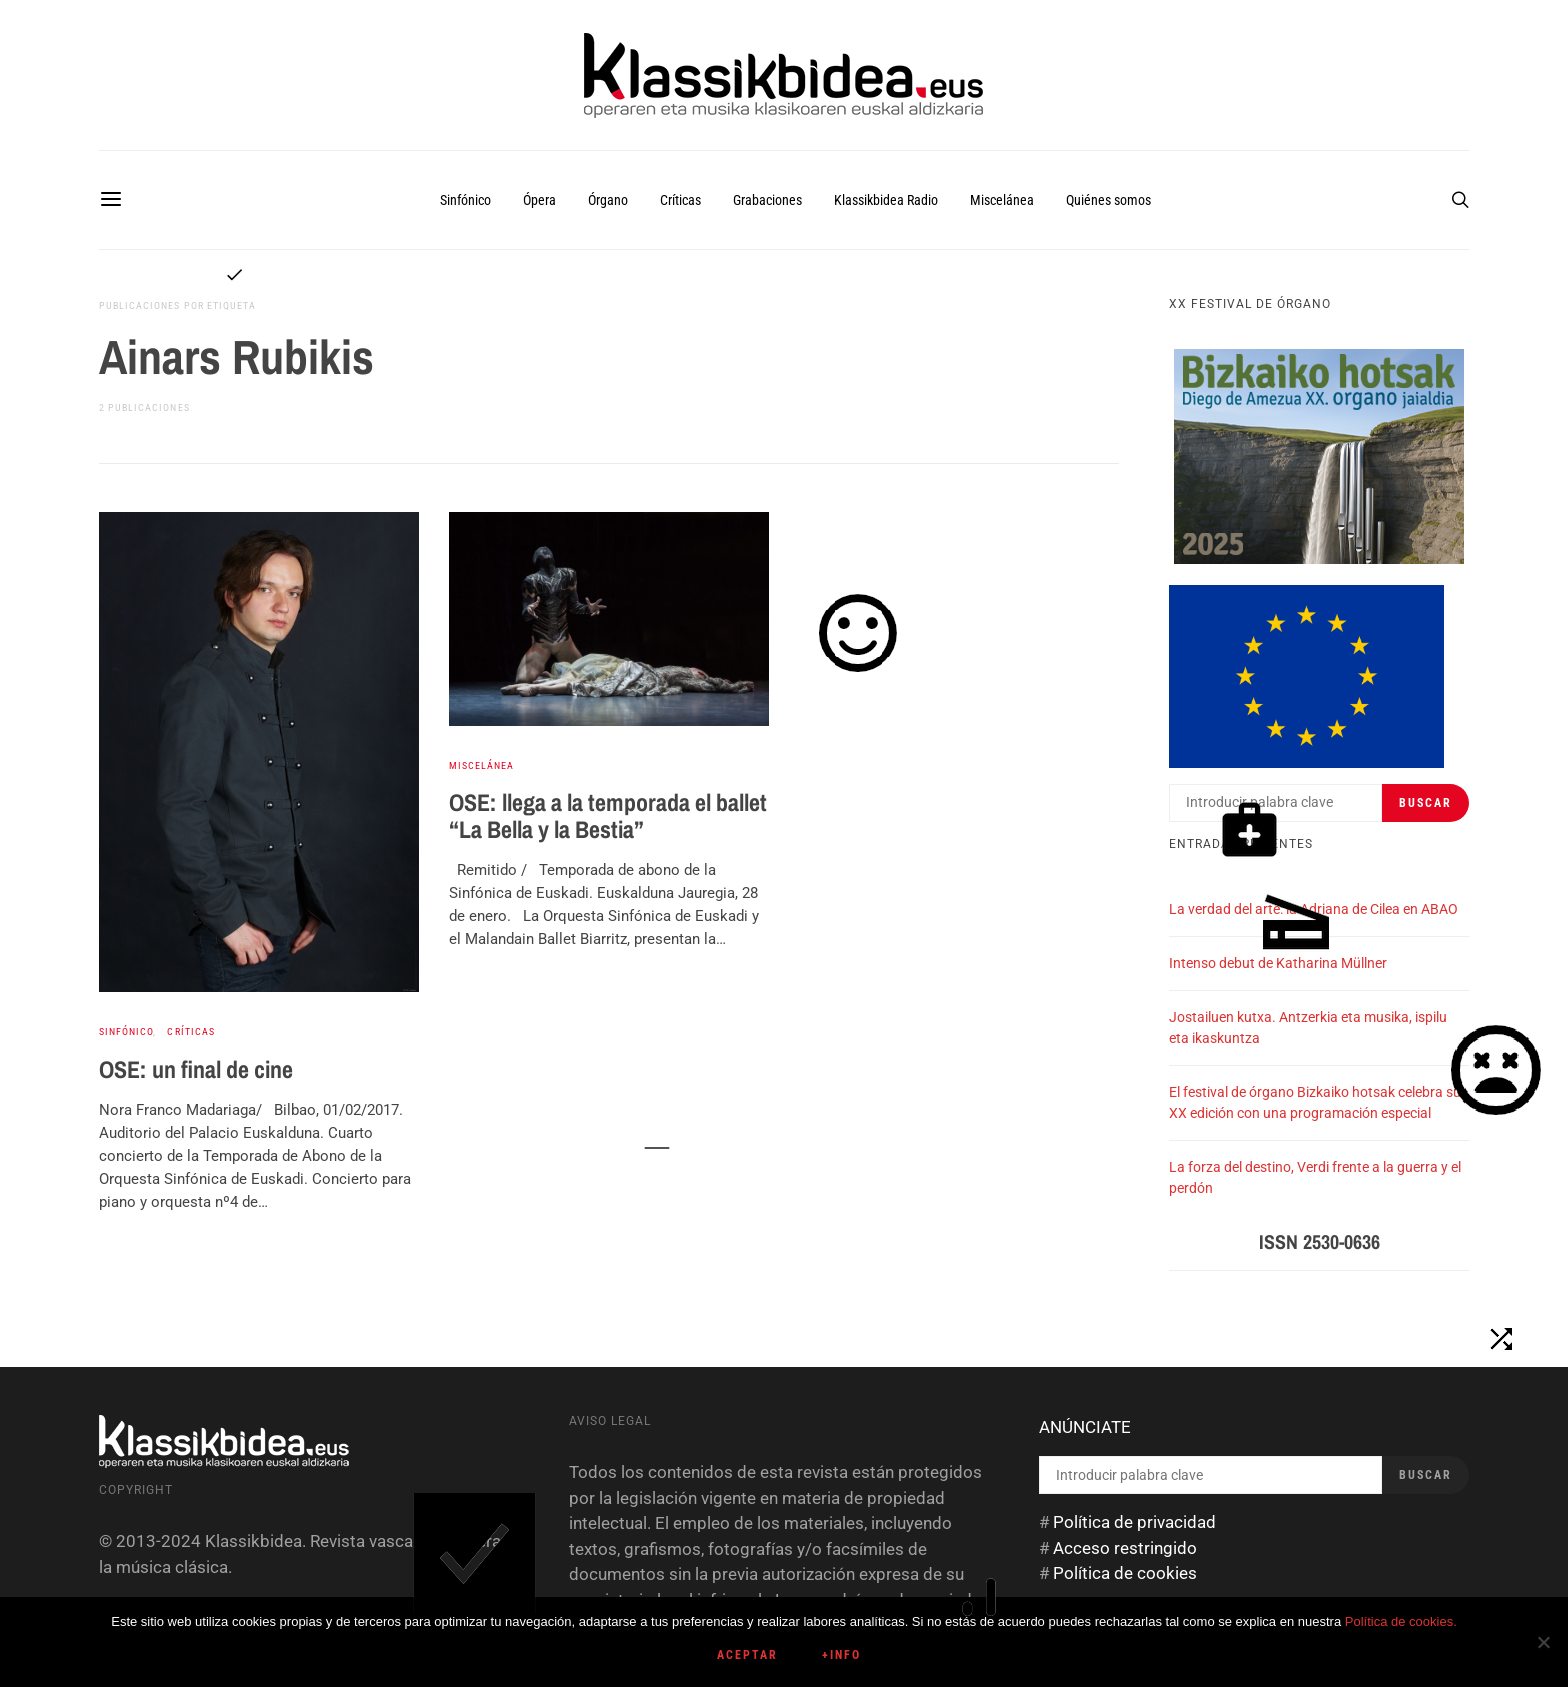  What do you see at coordinates (858, 633) in the screenshot?
I see `add an emoji or reaction to a message` at bounding box center [858, 633].